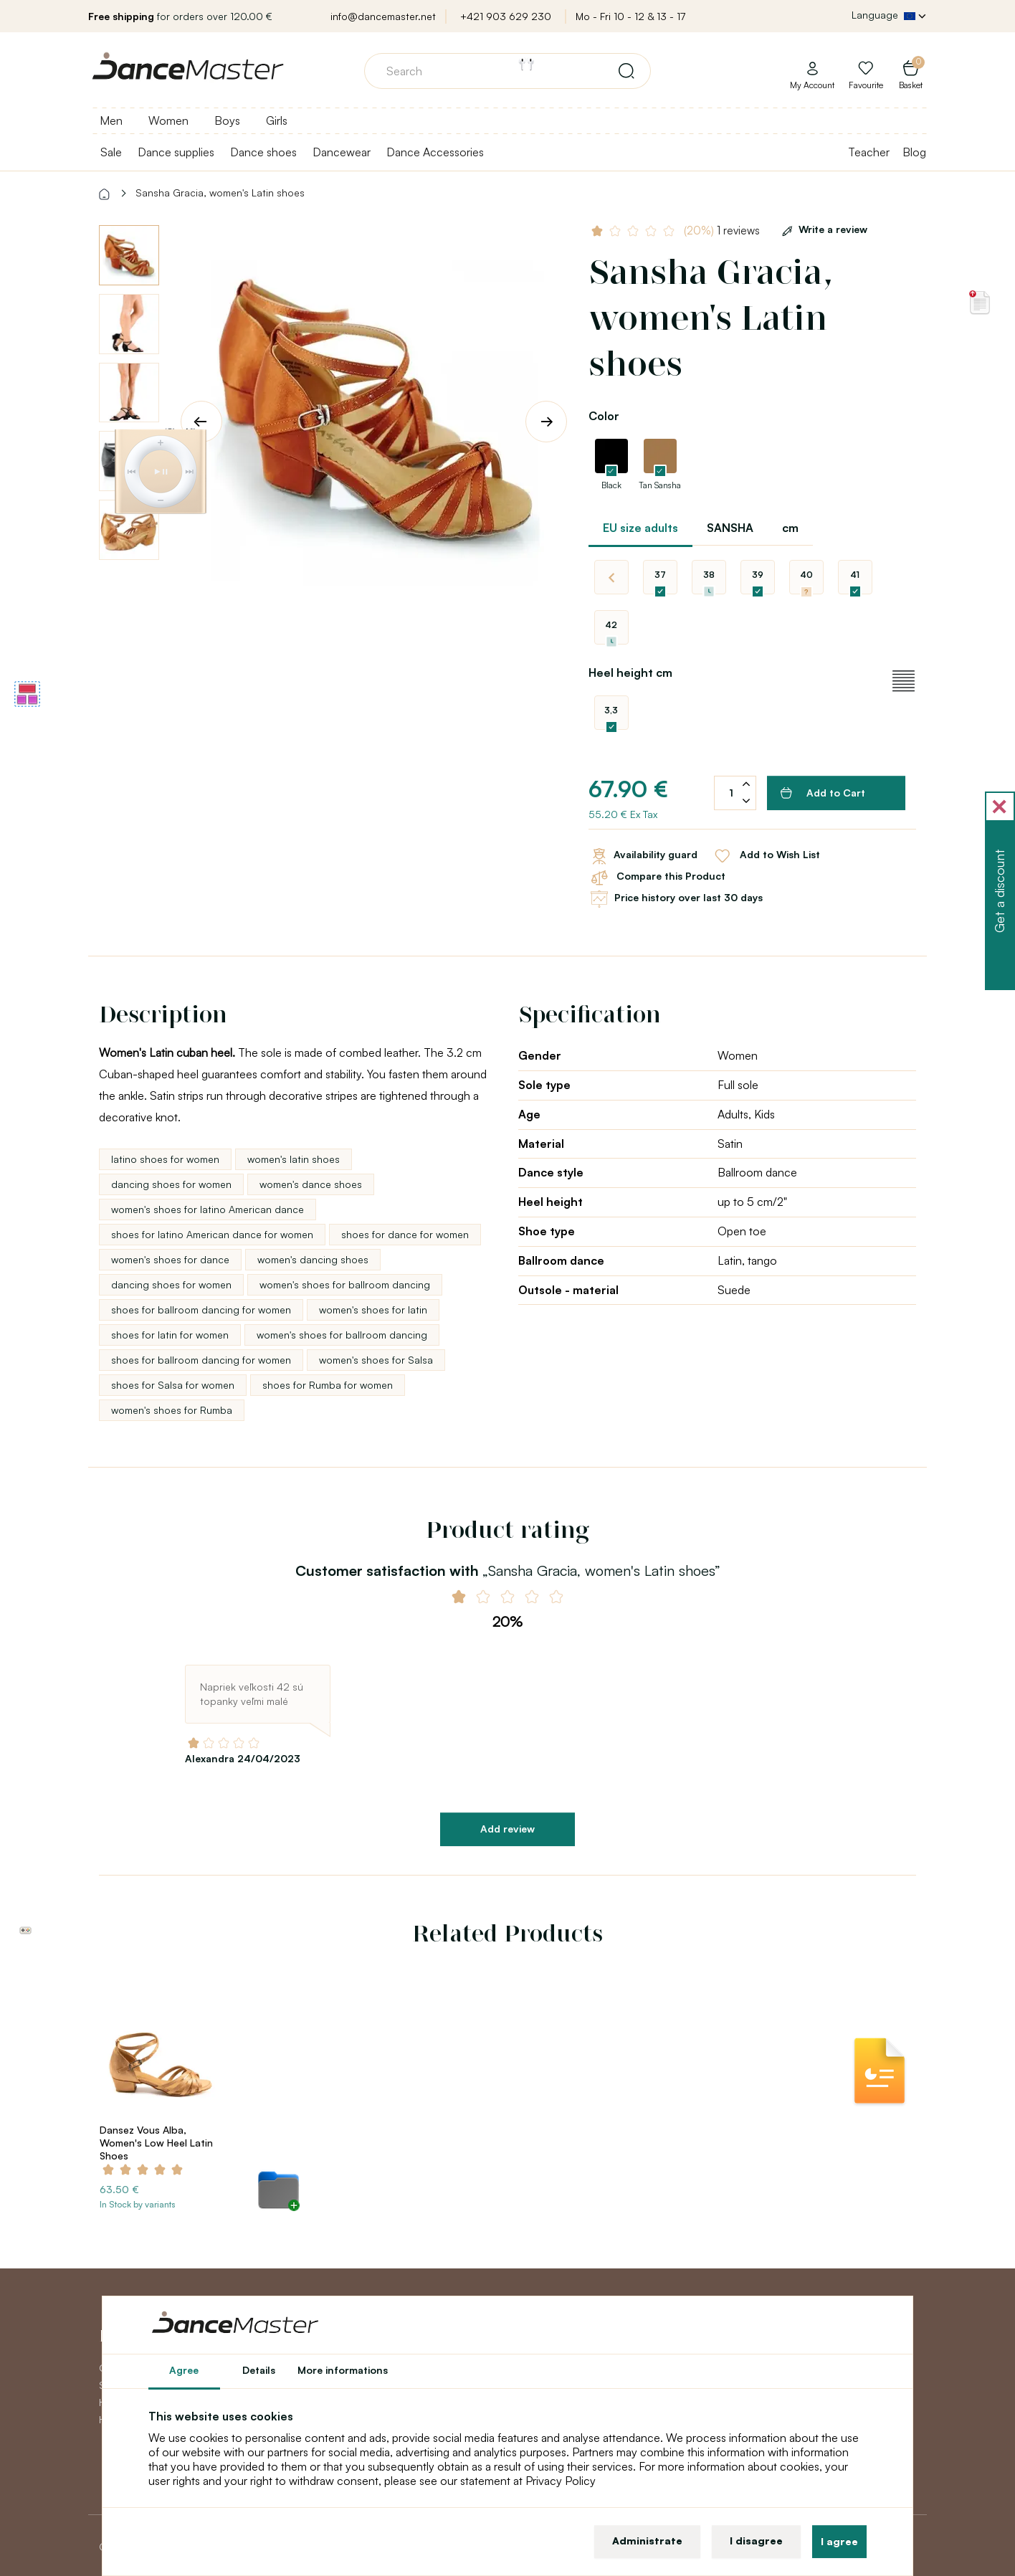  I want to click on select all items in the current view, so click(27, 694).